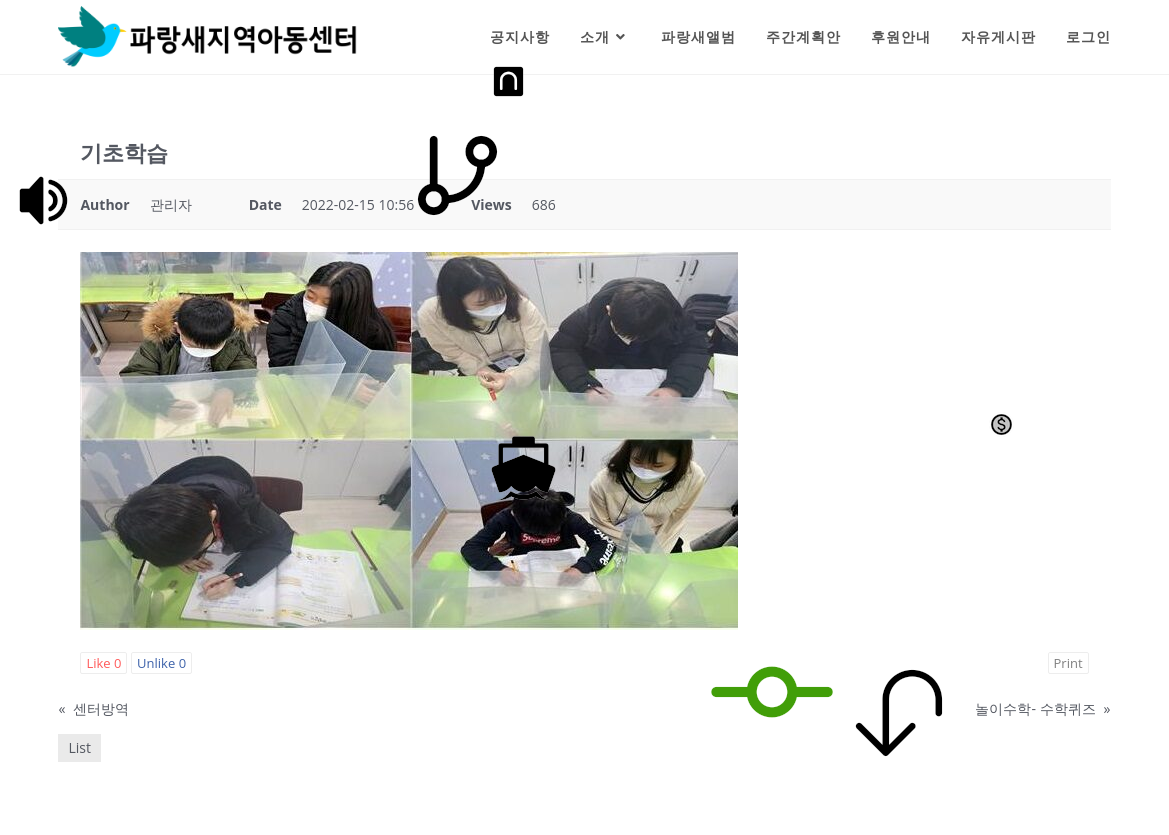  What do you see at coordinates (899, 713) in the screenshot?
I see `redo an action` at bounding box center [899, 713].